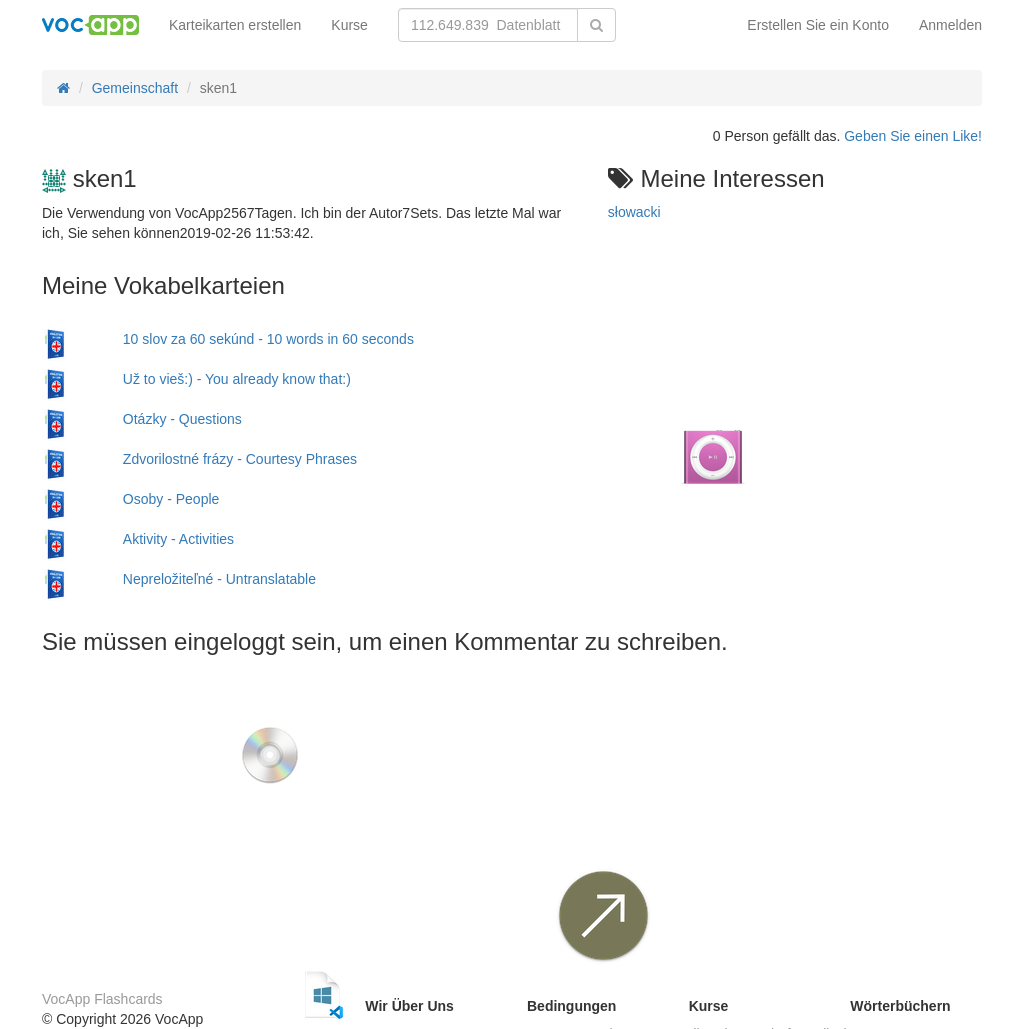  Describe the element at coordinates (713, 457) in the screenshot. I see `iPod shuffle device connected` at that location.